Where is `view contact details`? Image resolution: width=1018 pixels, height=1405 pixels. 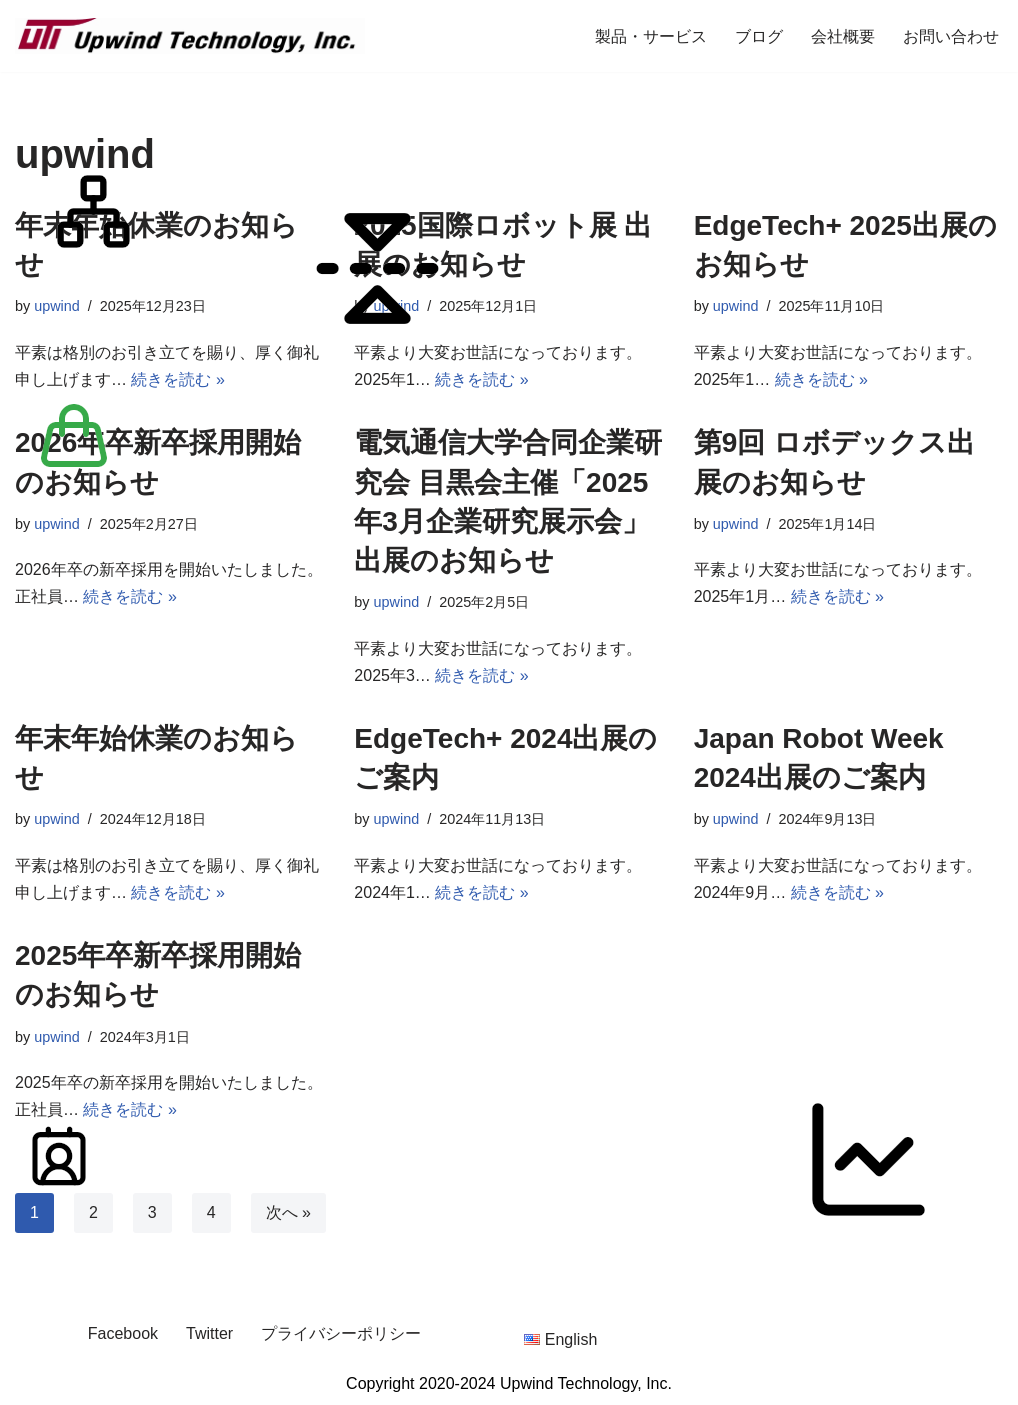 view contact details is located at coordinates (59, 1156).